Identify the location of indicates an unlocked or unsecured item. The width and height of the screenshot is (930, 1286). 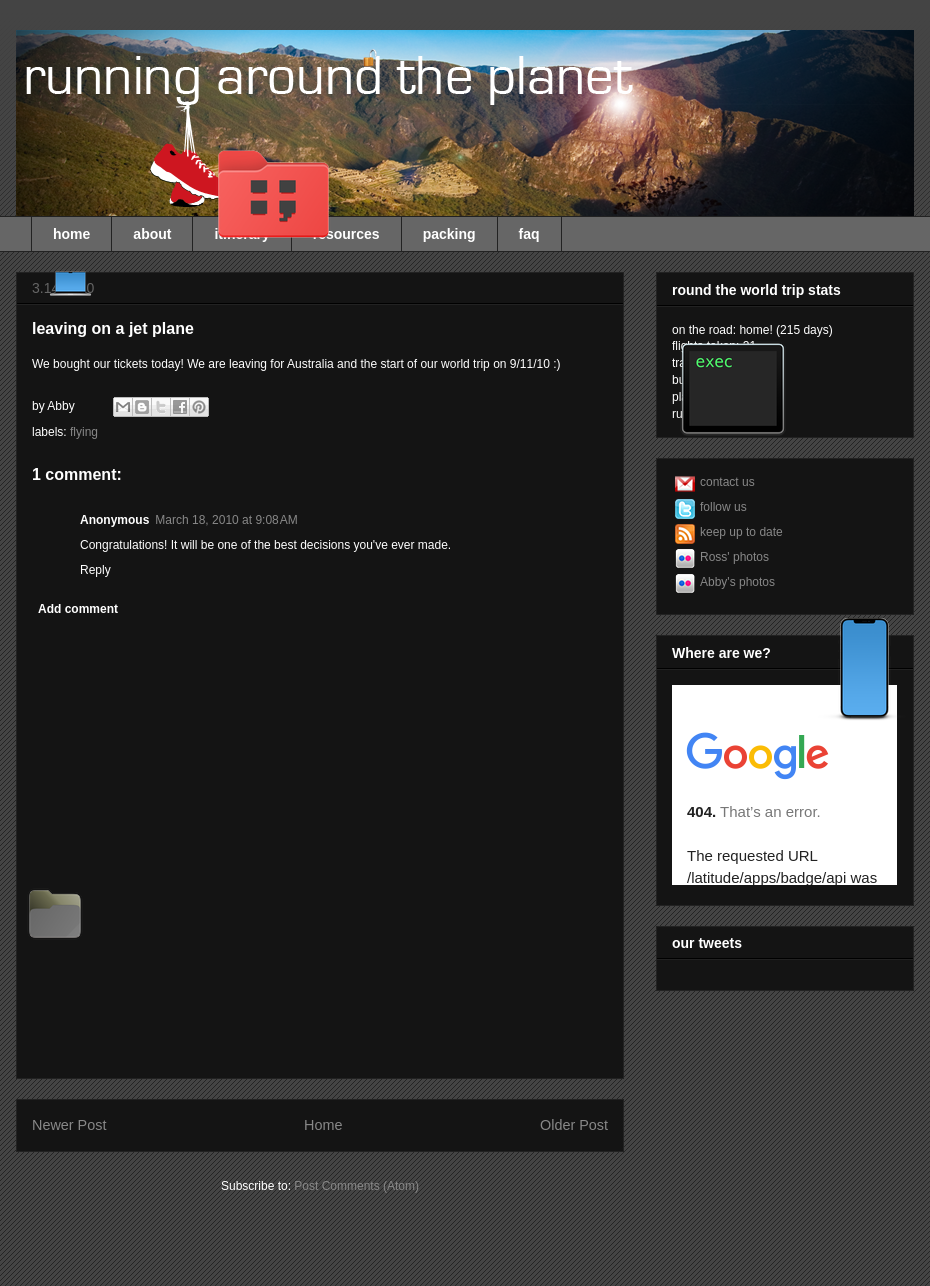
(370, 58).